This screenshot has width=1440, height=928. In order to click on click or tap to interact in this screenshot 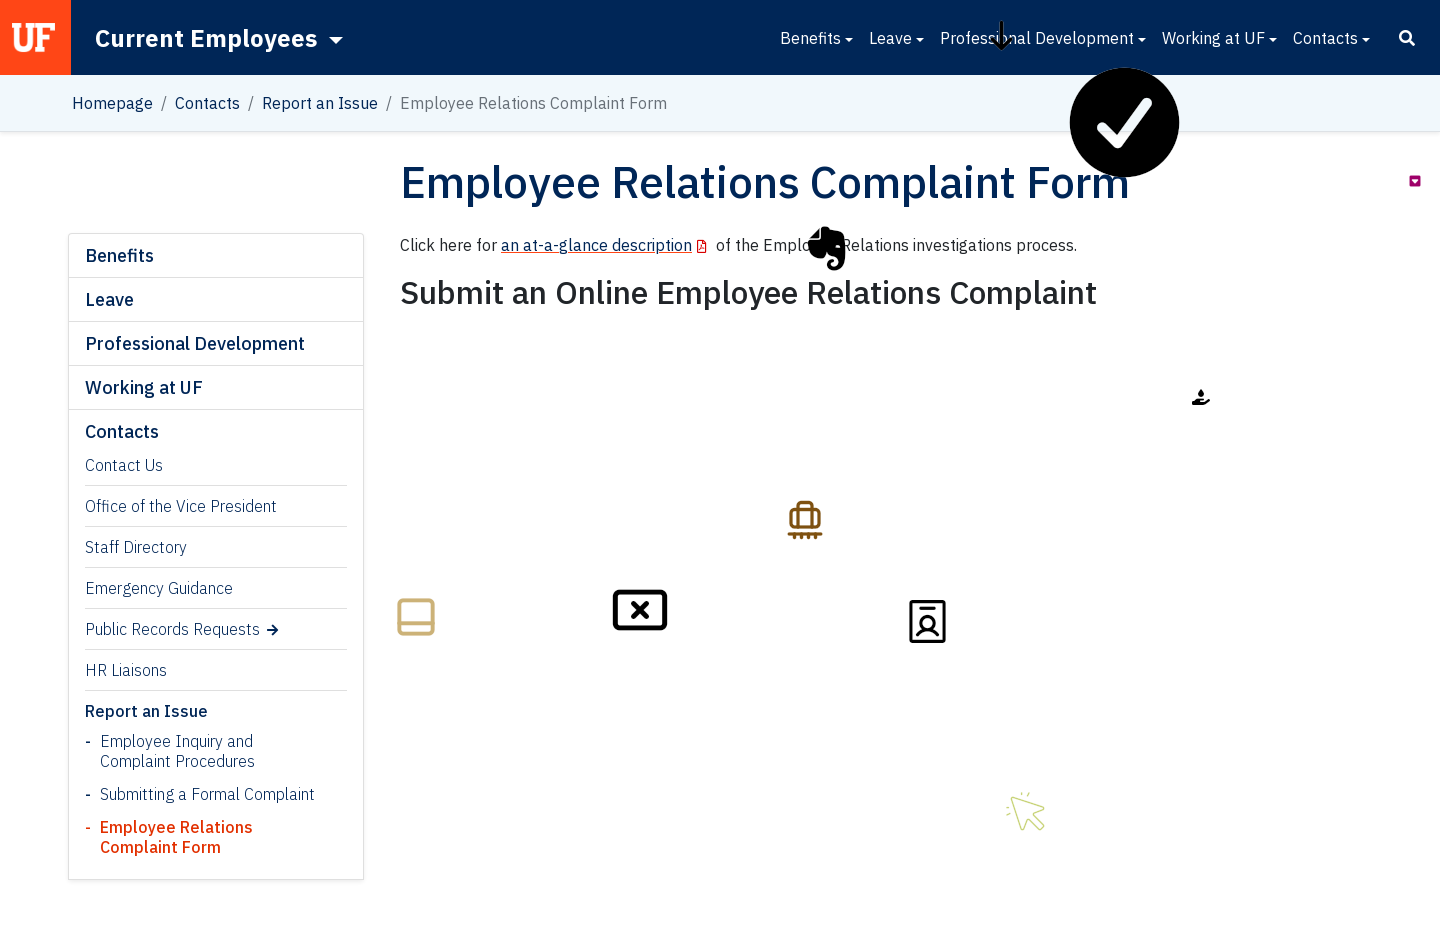, I will do `click(1027, 813)`.